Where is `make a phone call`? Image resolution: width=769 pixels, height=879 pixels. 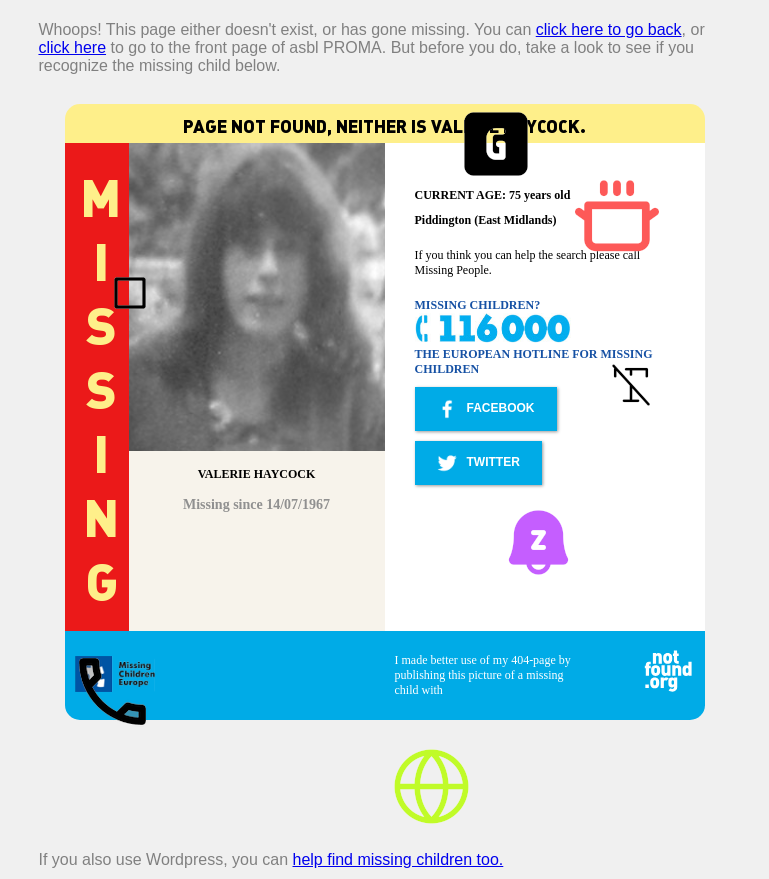
make a phone call is located at coordinates (112, 691).